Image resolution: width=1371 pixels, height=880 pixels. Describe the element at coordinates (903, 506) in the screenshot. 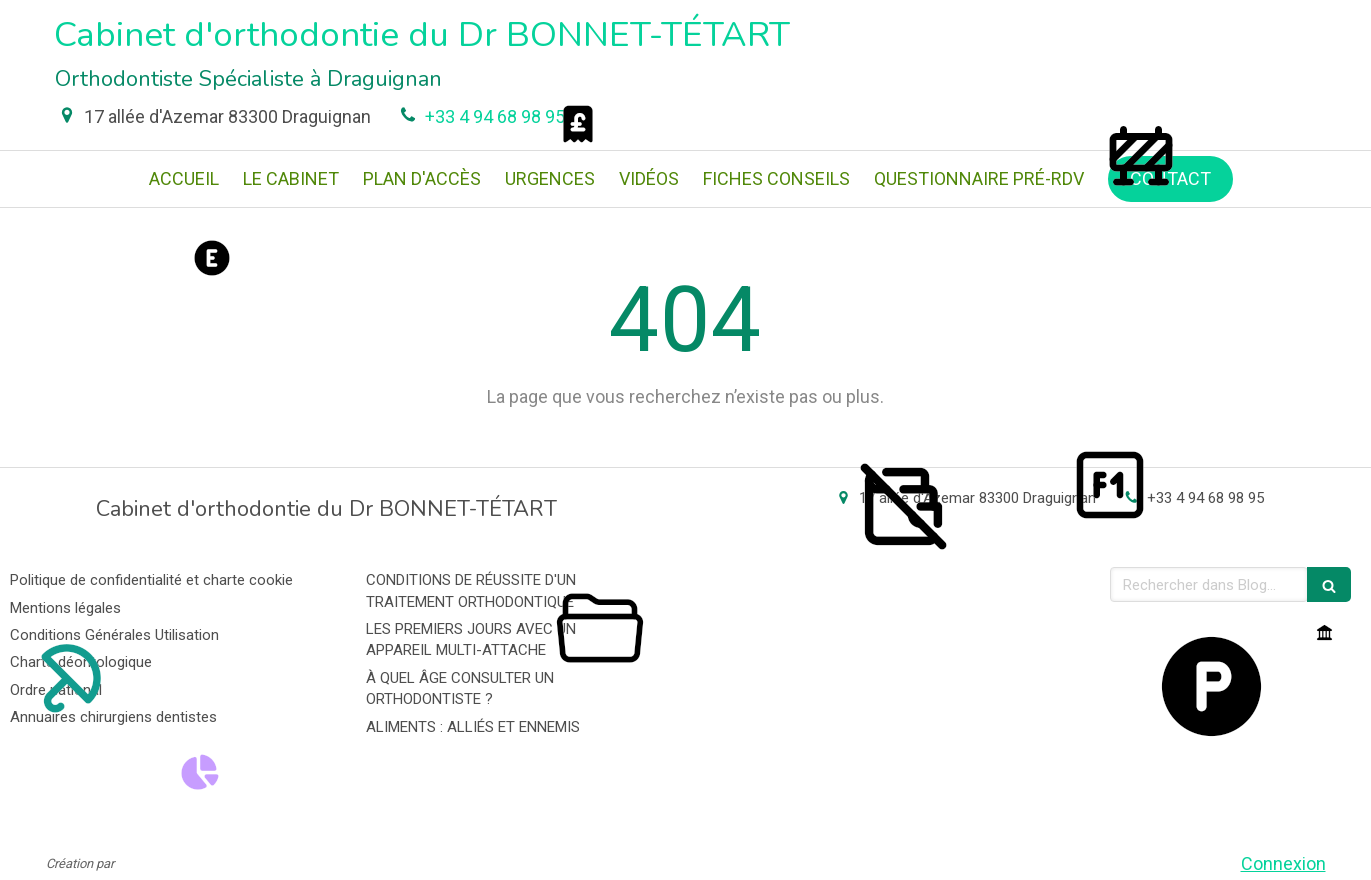

I see `wallet feature unavailable or disabled` at that location.